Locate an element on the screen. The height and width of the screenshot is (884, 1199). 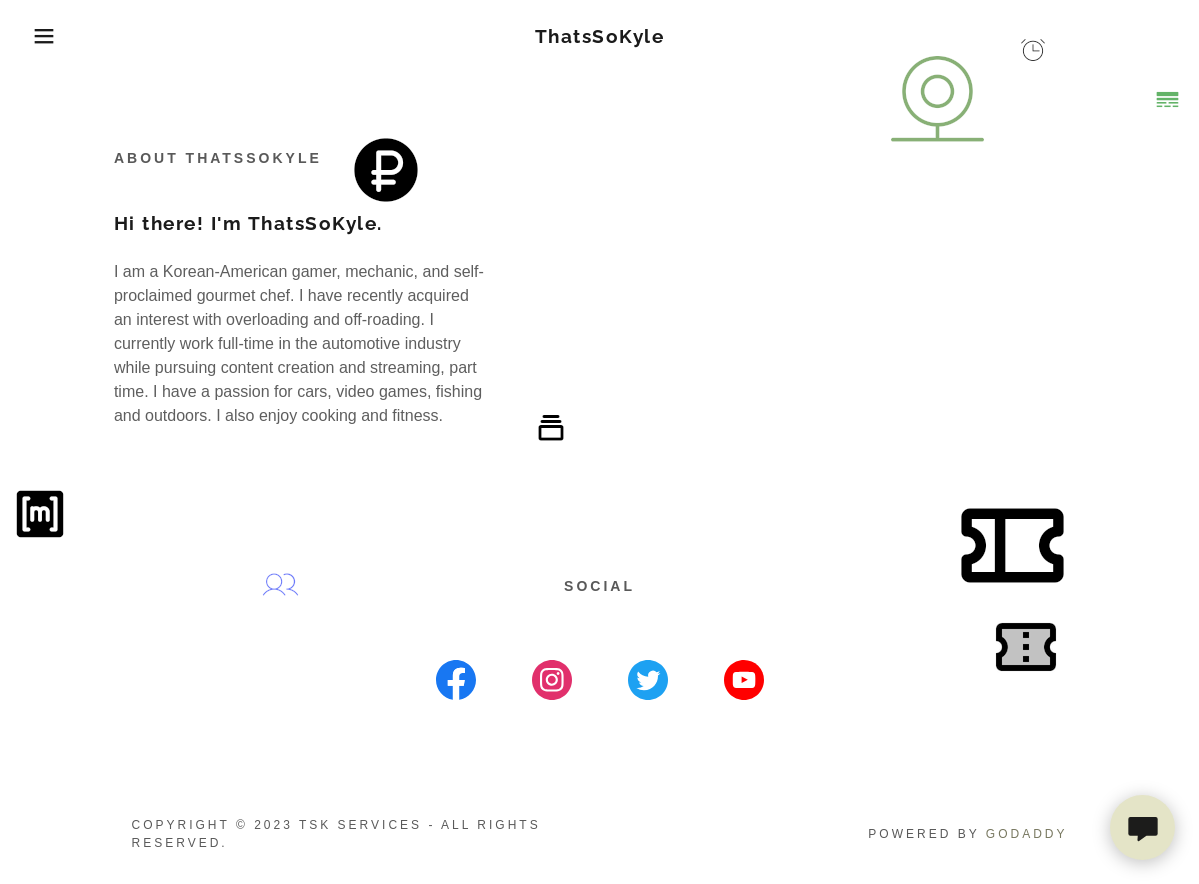
view your tickets or passes is located at coordinates (1026, 647).